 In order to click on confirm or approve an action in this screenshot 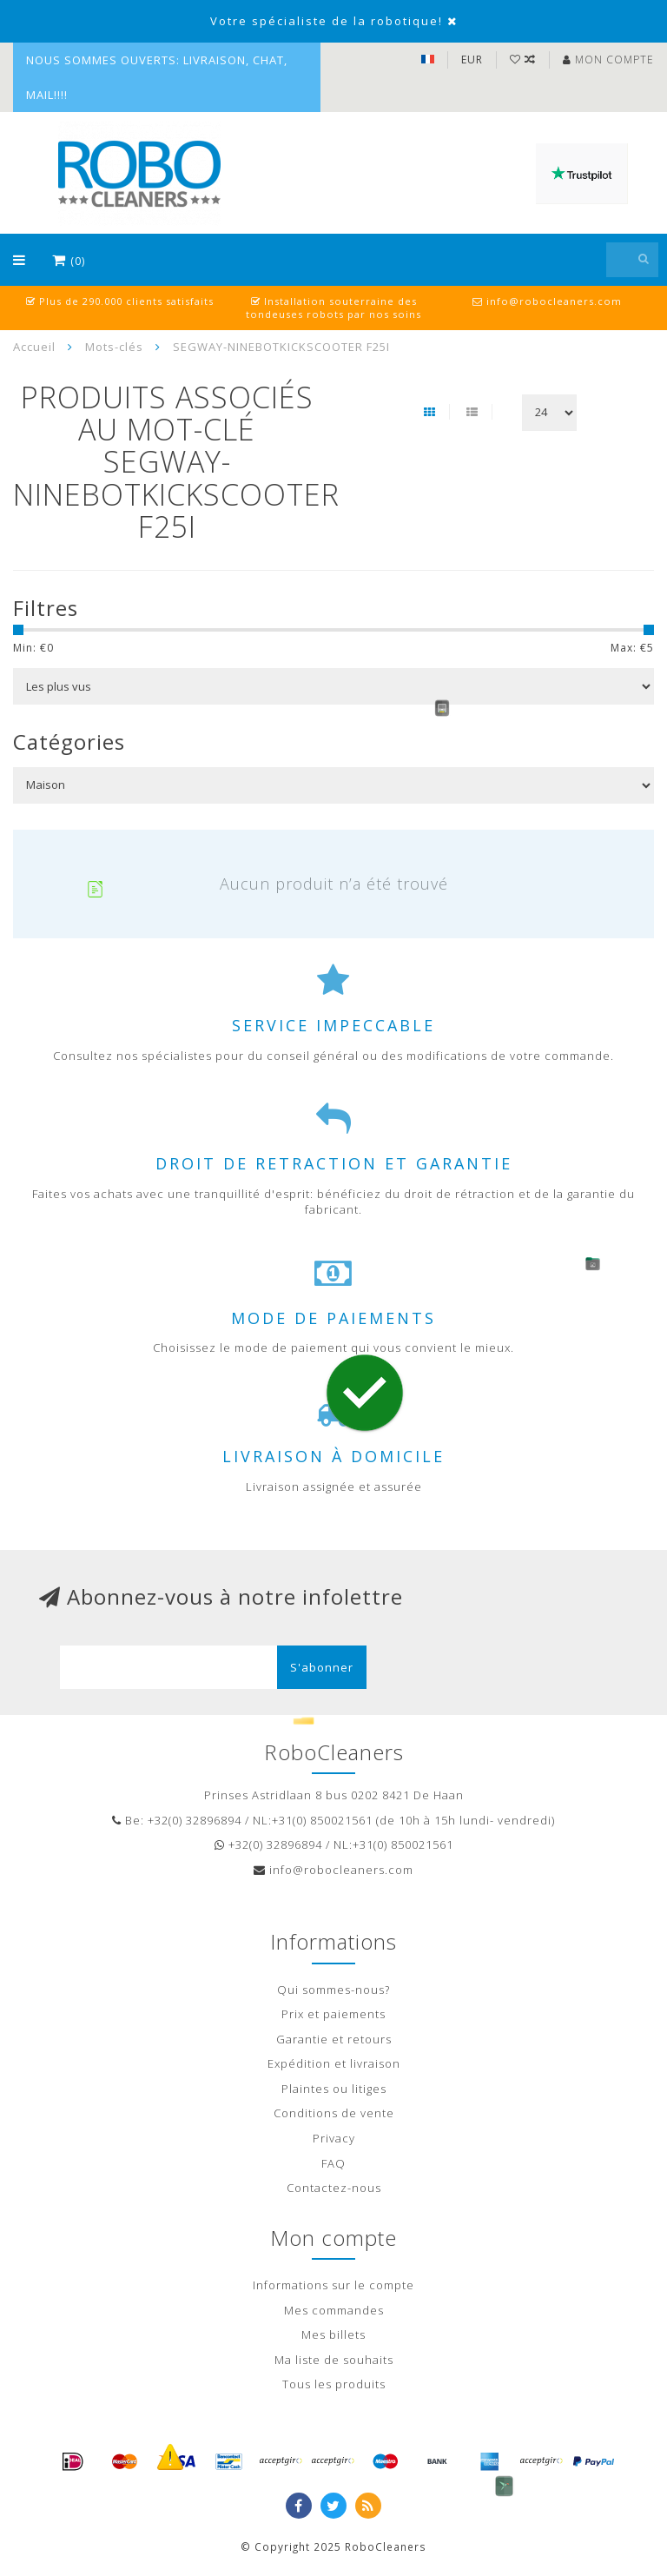, I will do `click(365, 1393)`.